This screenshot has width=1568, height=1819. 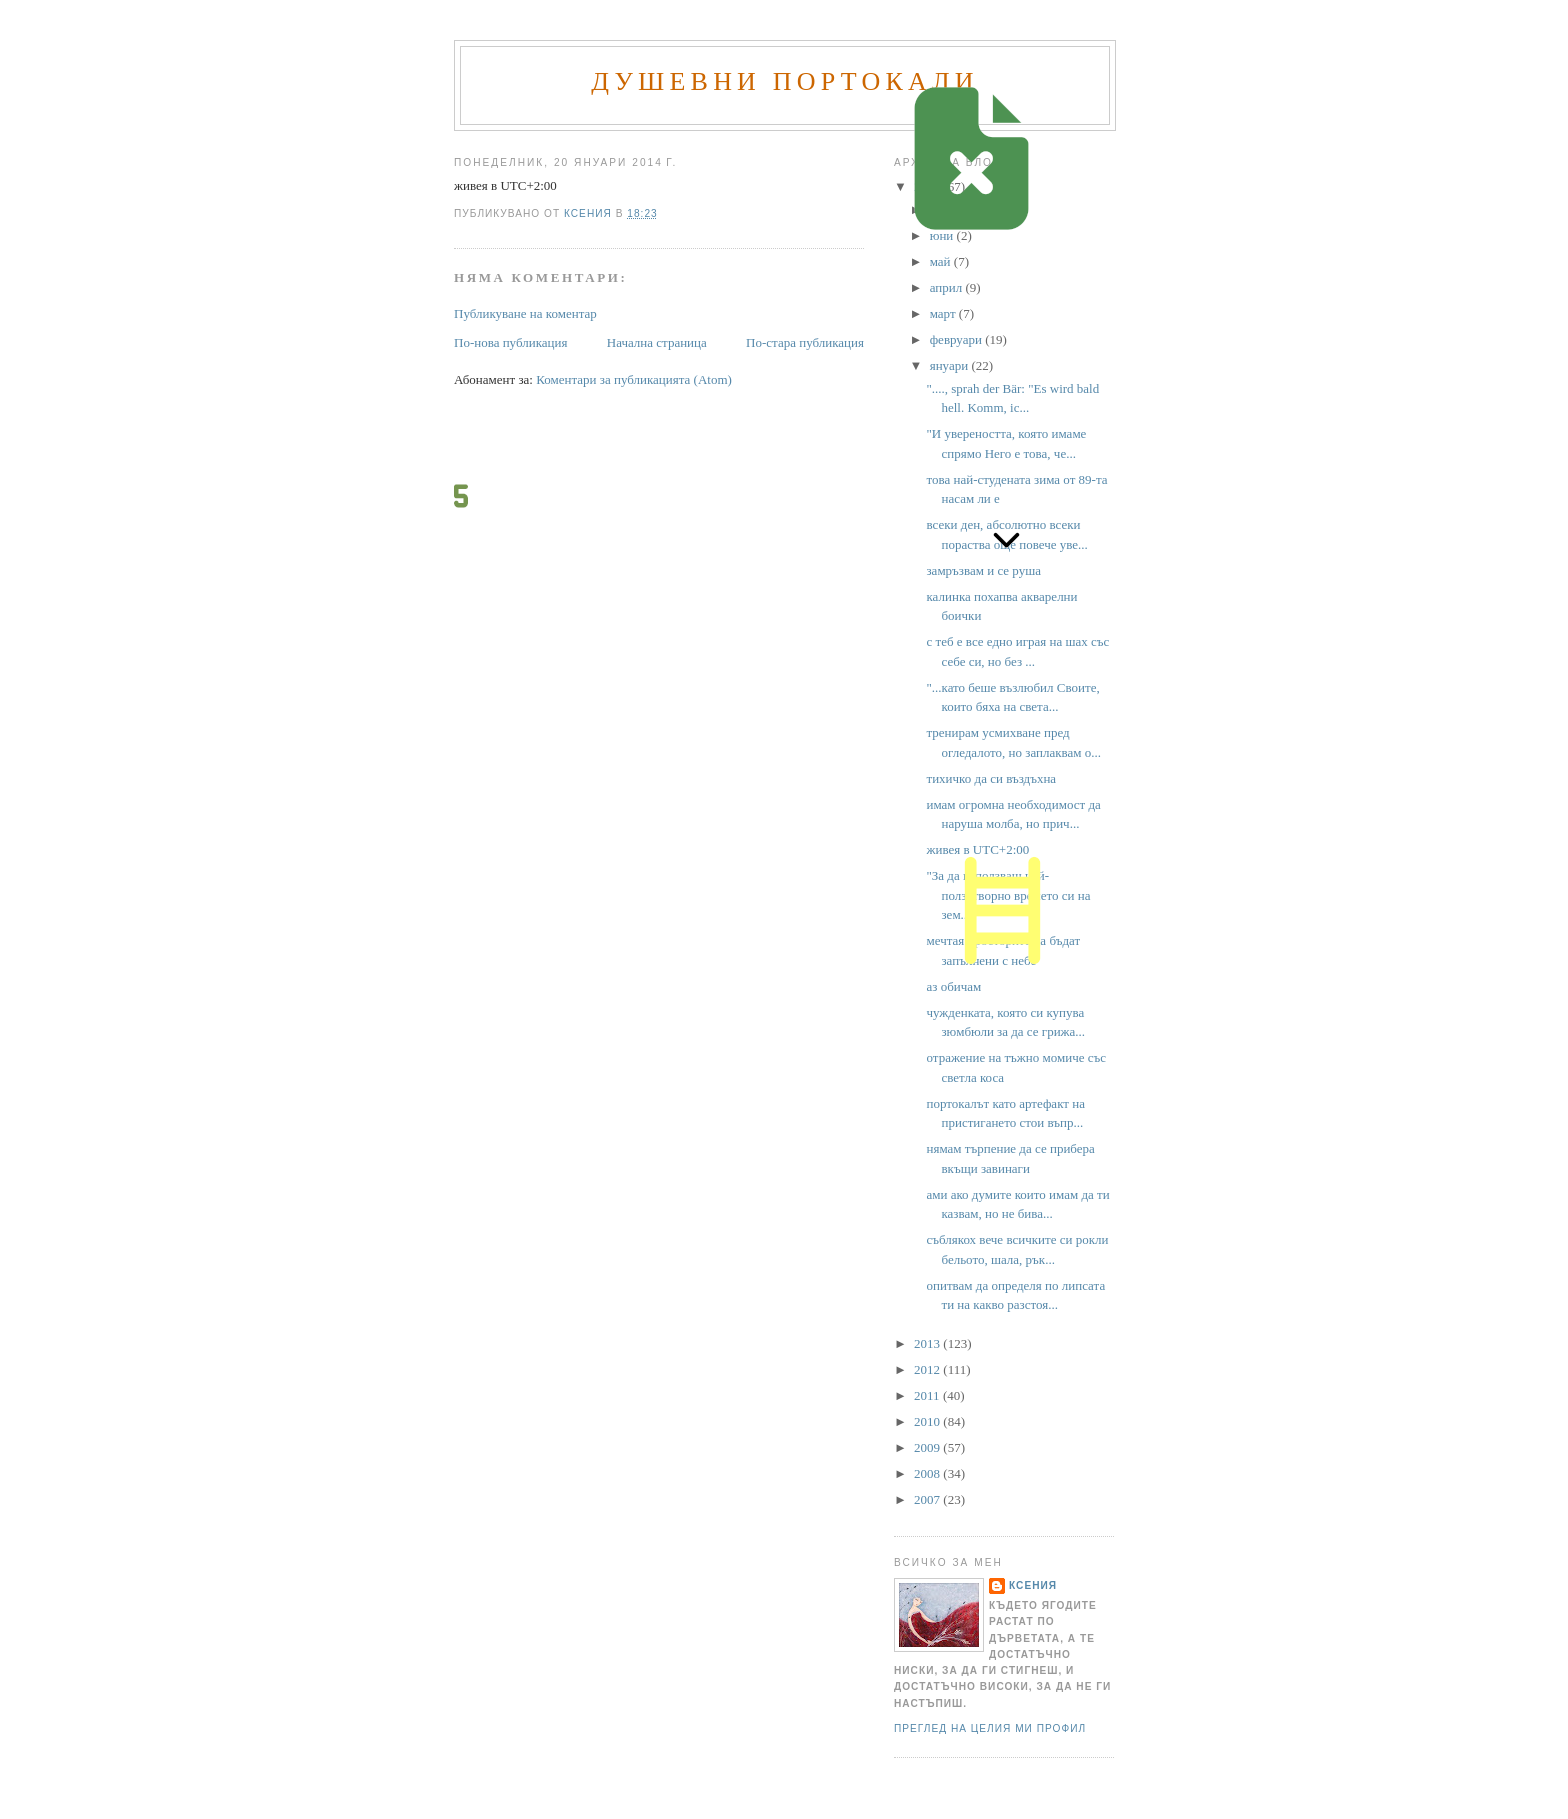 What do you see at coordinates (1006, 540) in the screenshot?
I see `expand a dropdown menu or collapsible section` at bounding box center [1006, 540].